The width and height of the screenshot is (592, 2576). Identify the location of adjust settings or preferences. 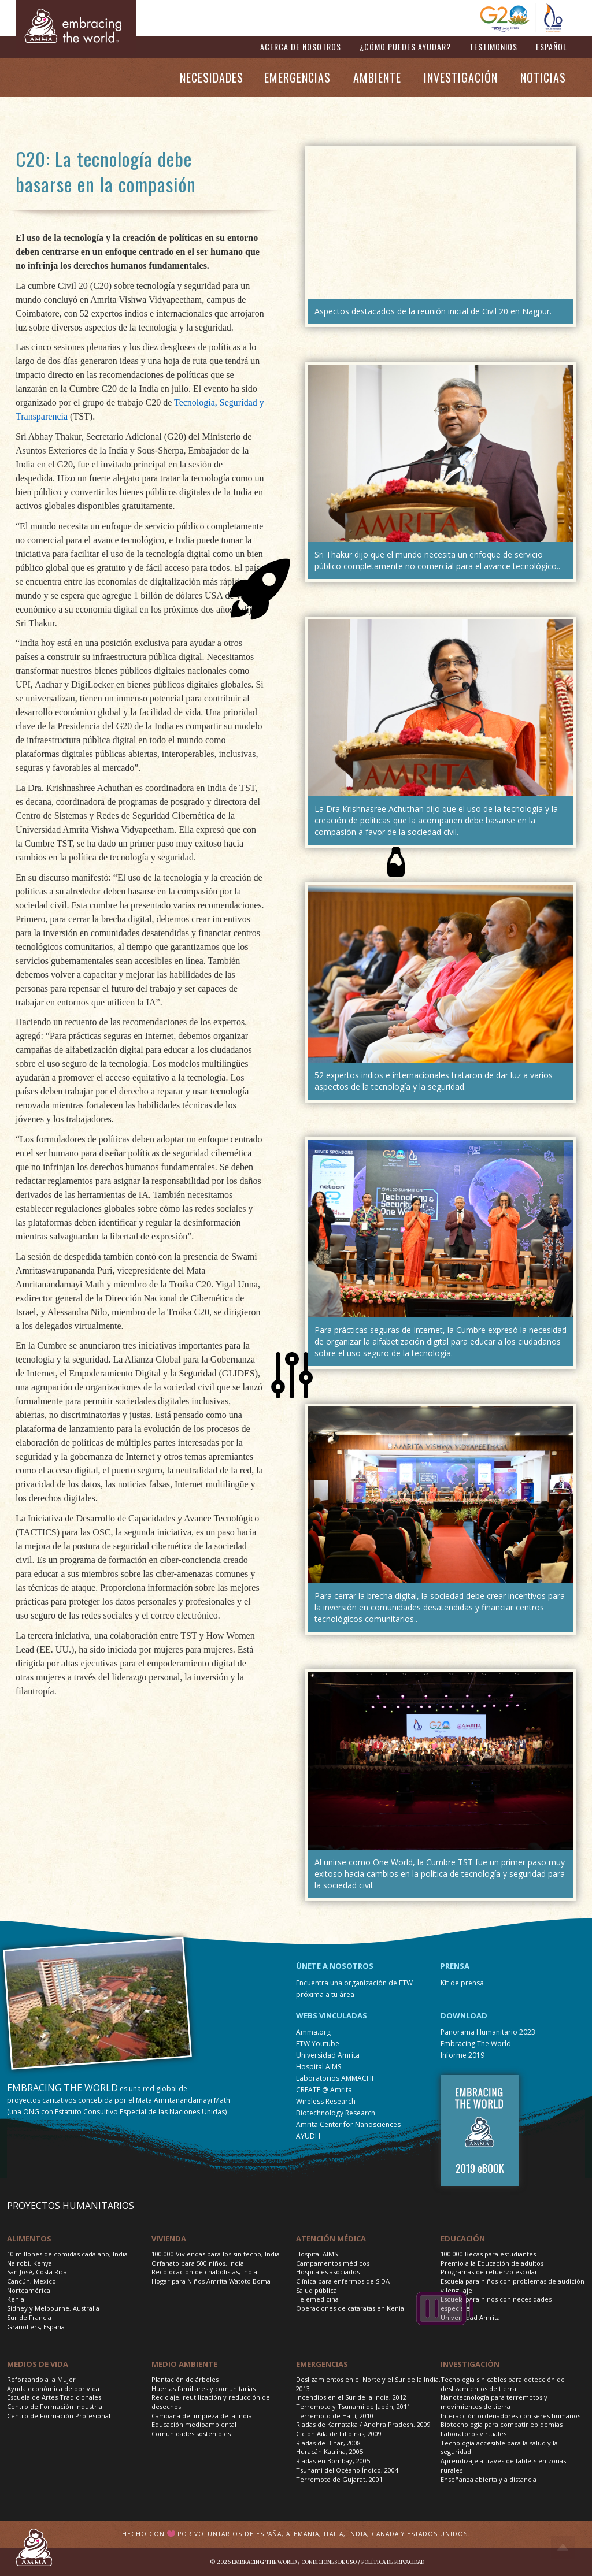
(292, 1375).